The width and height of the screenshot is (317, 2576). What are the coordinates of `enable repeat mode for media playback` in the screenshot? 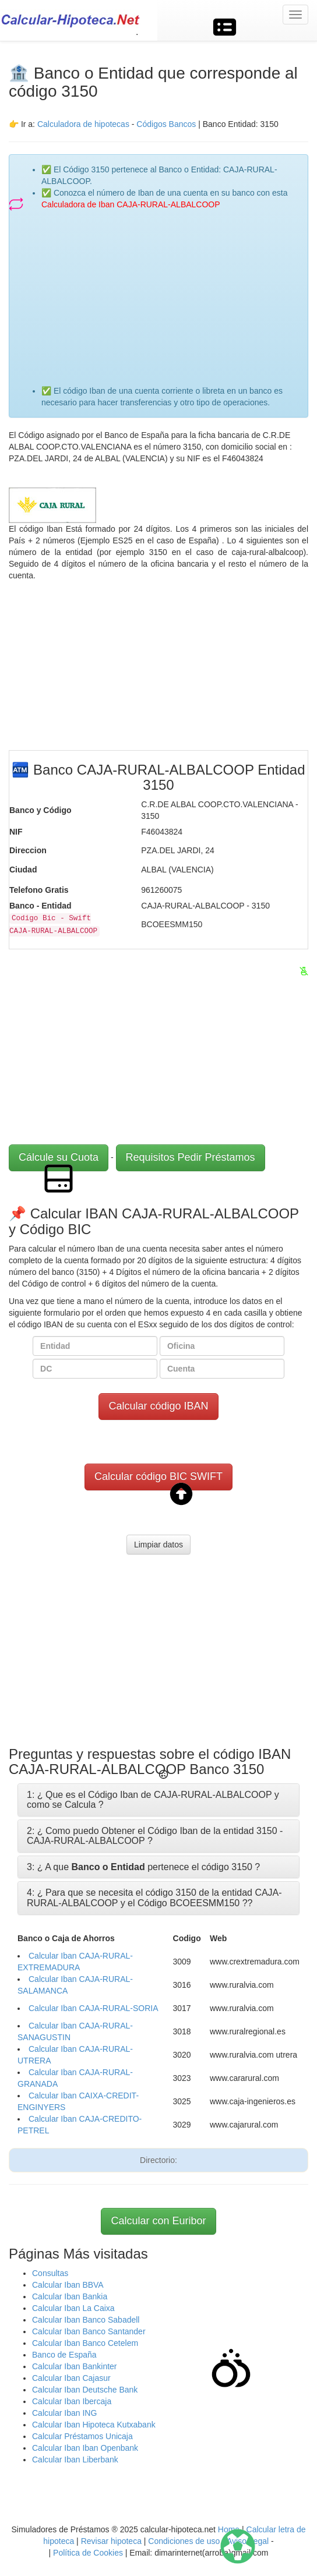 It's located at (16, 204).